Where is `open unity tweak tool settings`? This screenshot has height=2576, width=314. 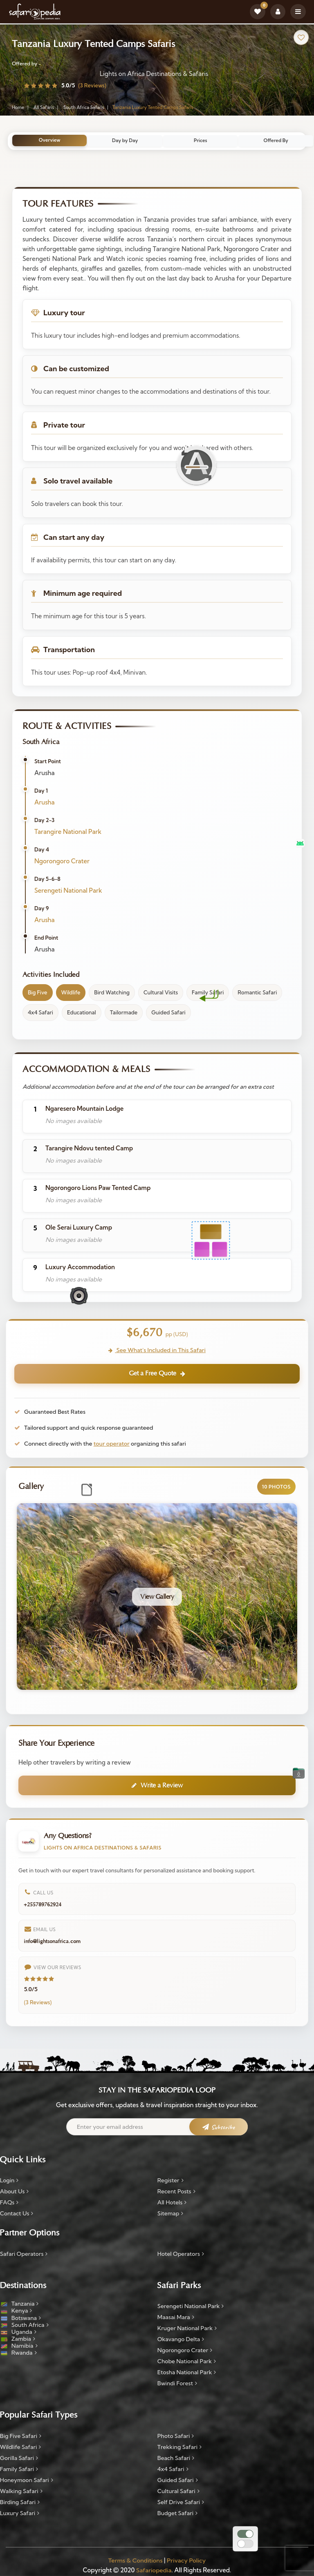 open unity tweak tool settings is located at coordinates (245, 2539).